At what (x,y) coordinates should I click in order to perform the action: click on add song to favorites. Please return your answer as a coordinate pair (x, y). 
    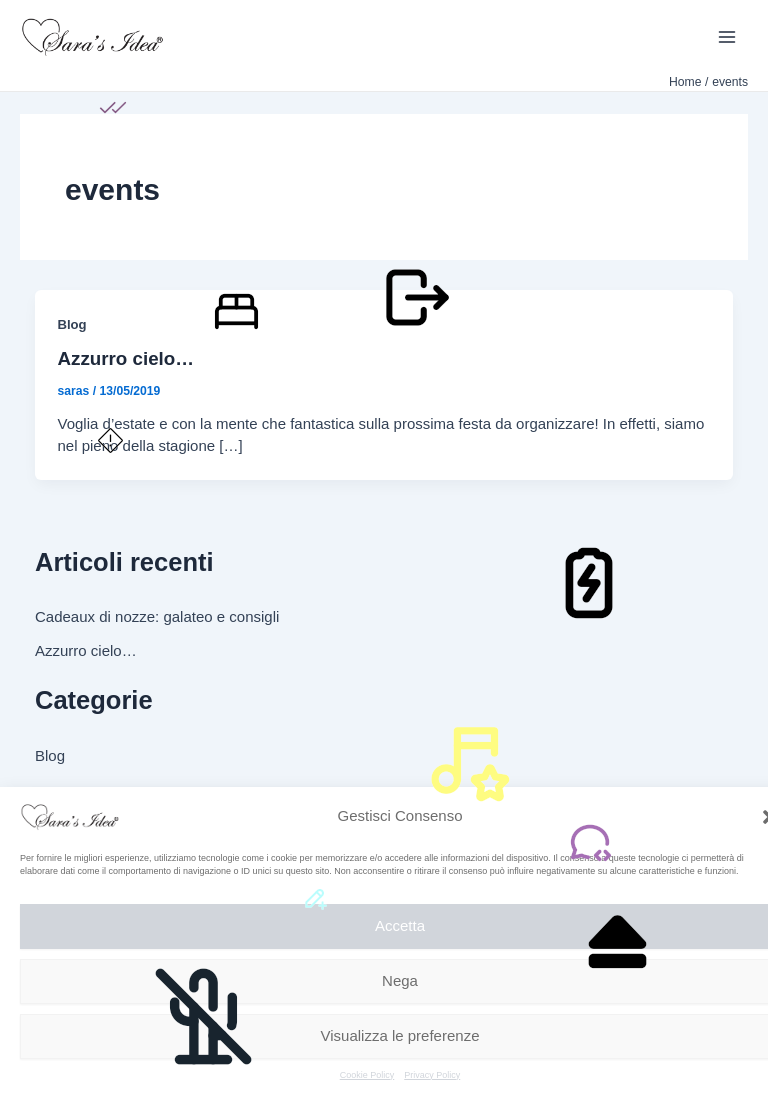
    Looking at the image, I should click on (468, 760).